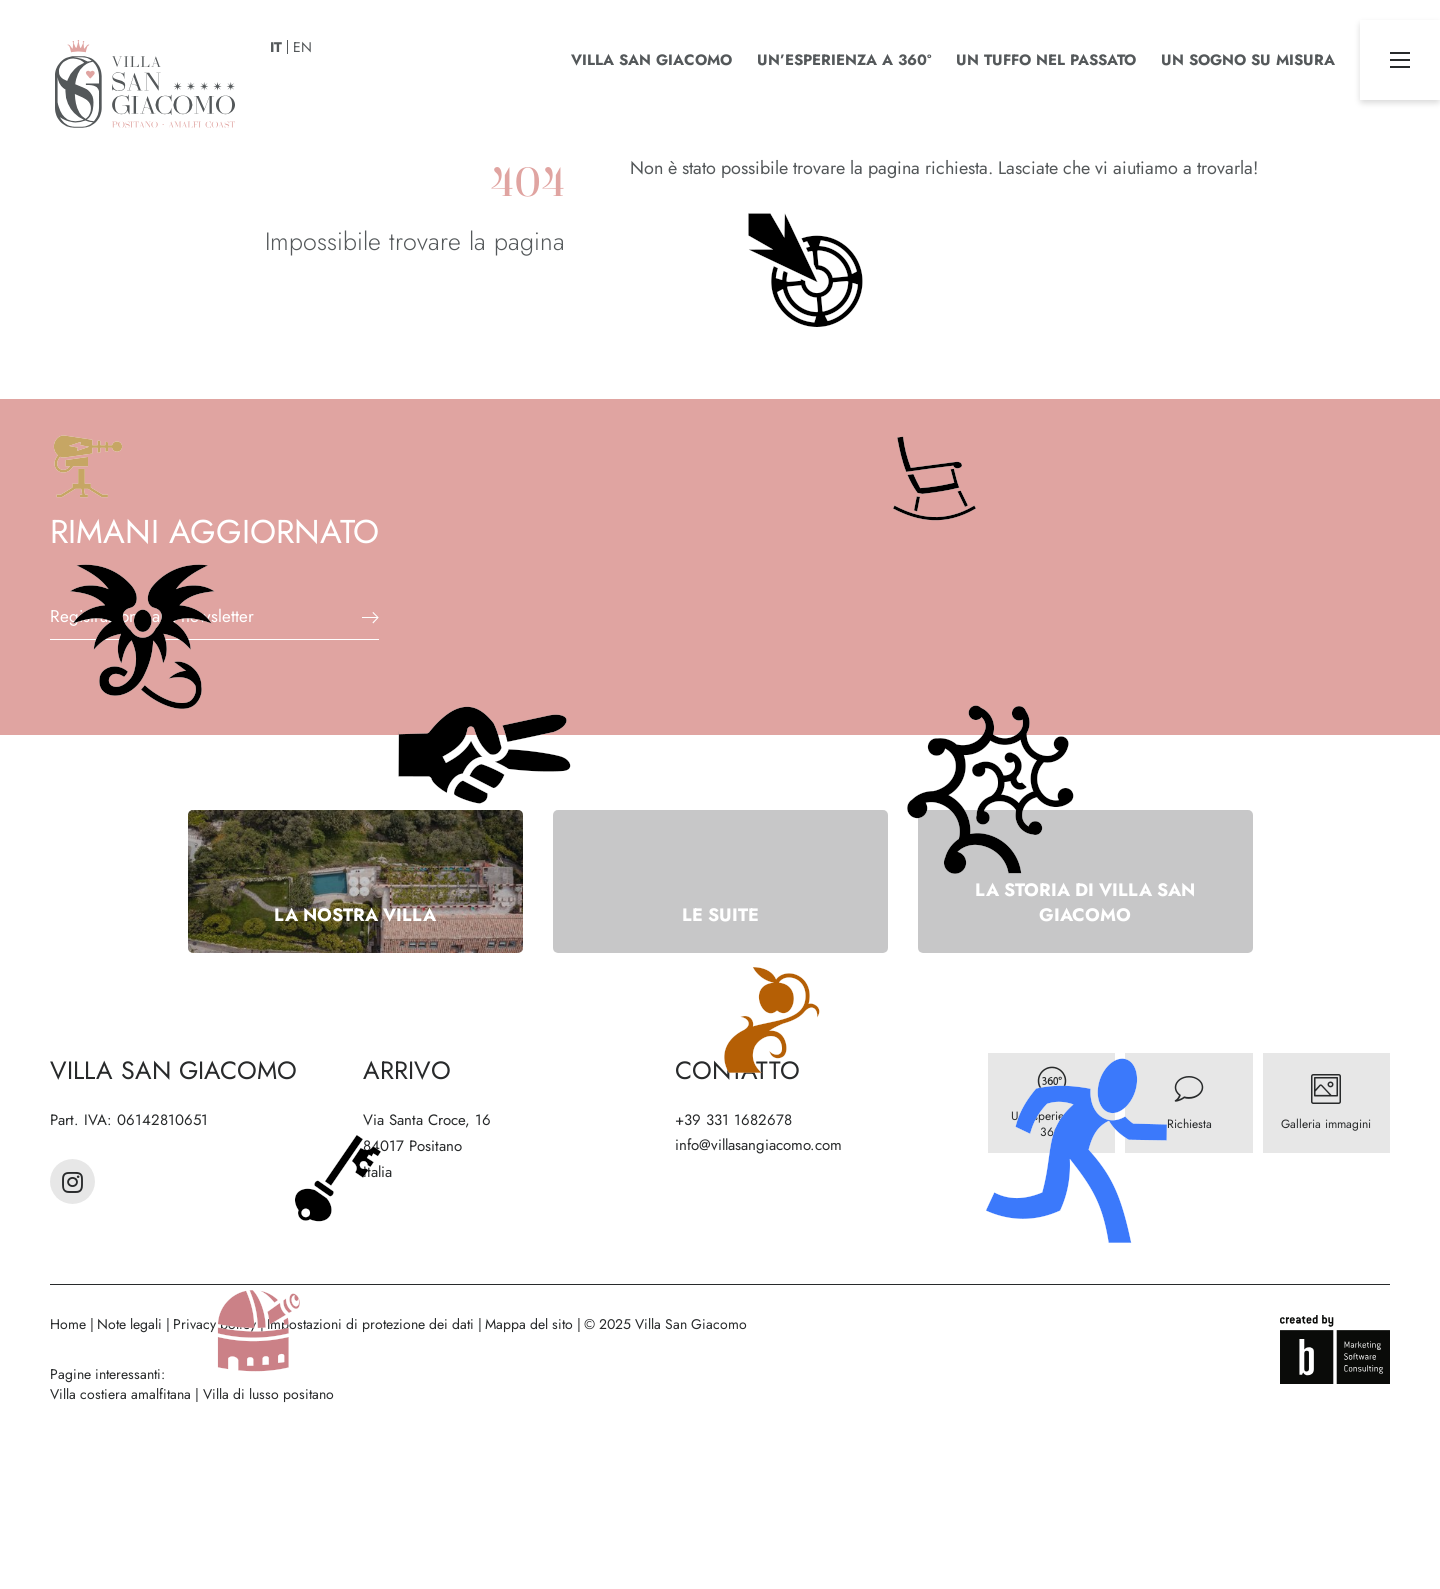 The height and width of the screenshot is (1589, 1440). Describe the element at coordinates (88, 463) in the screenshot. I see `deploy tesla turret defense unit` at that location.